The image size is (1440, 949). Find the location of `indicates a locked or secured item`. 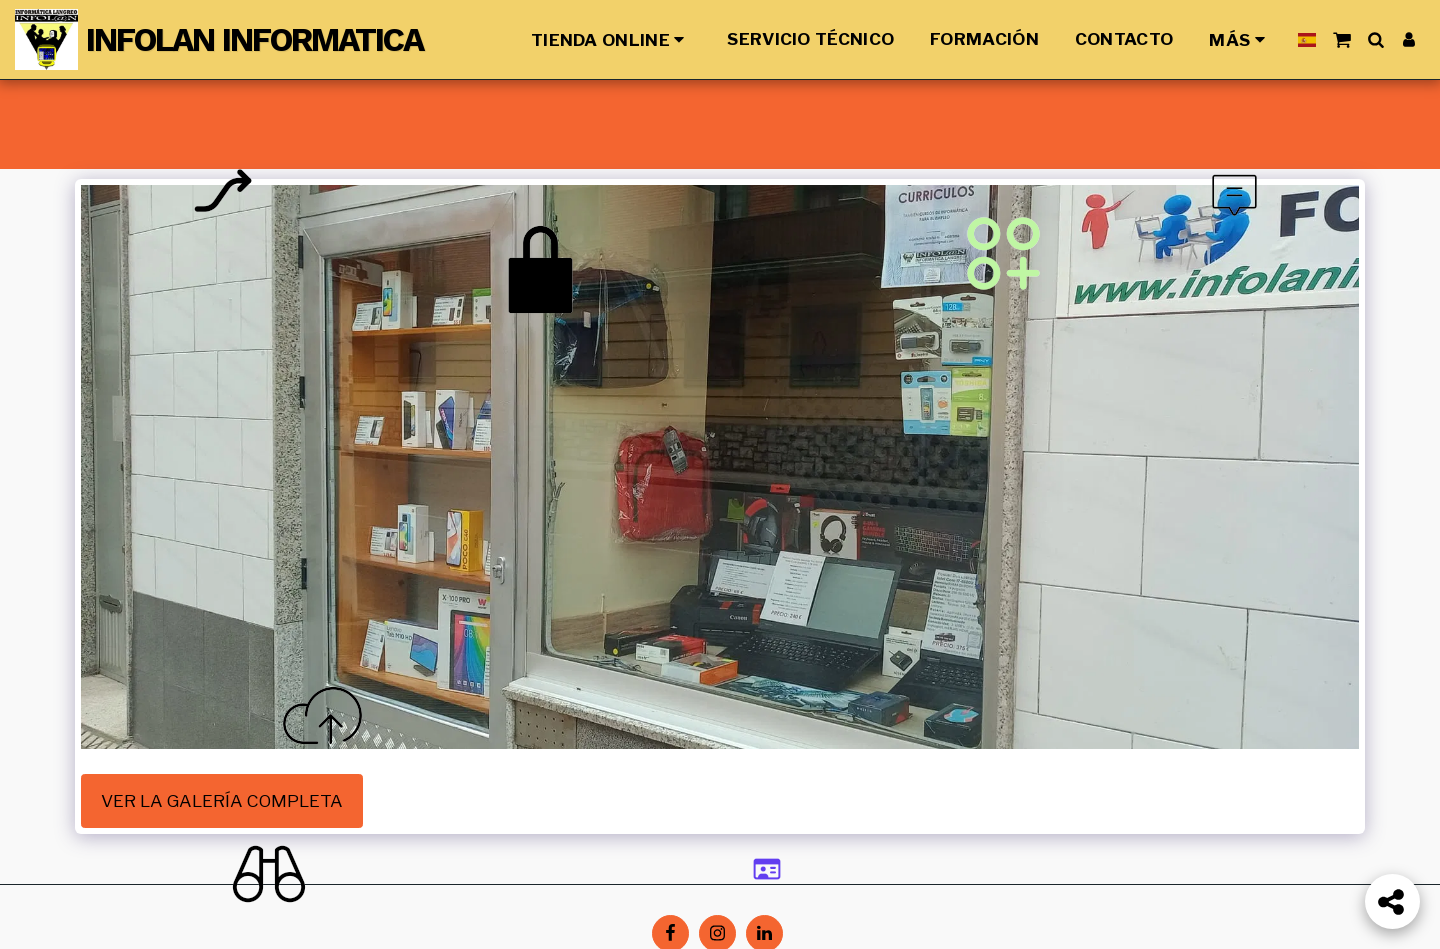

indicates a locked or secured item is located at coordinates (540, 269).